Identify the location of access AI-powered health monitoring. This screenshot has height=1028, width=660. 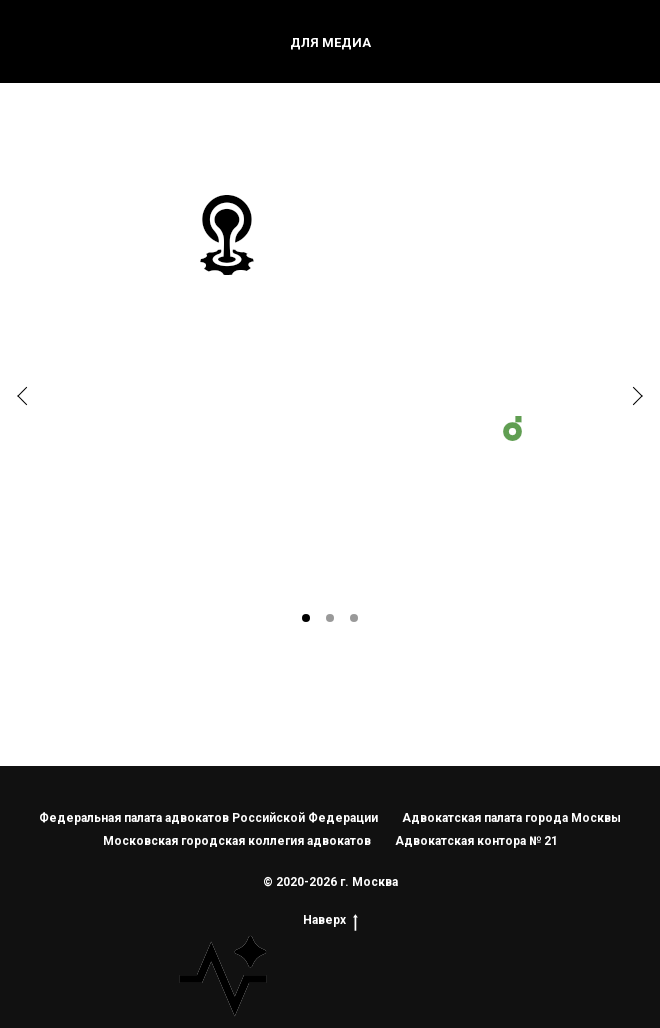
(223, 979).